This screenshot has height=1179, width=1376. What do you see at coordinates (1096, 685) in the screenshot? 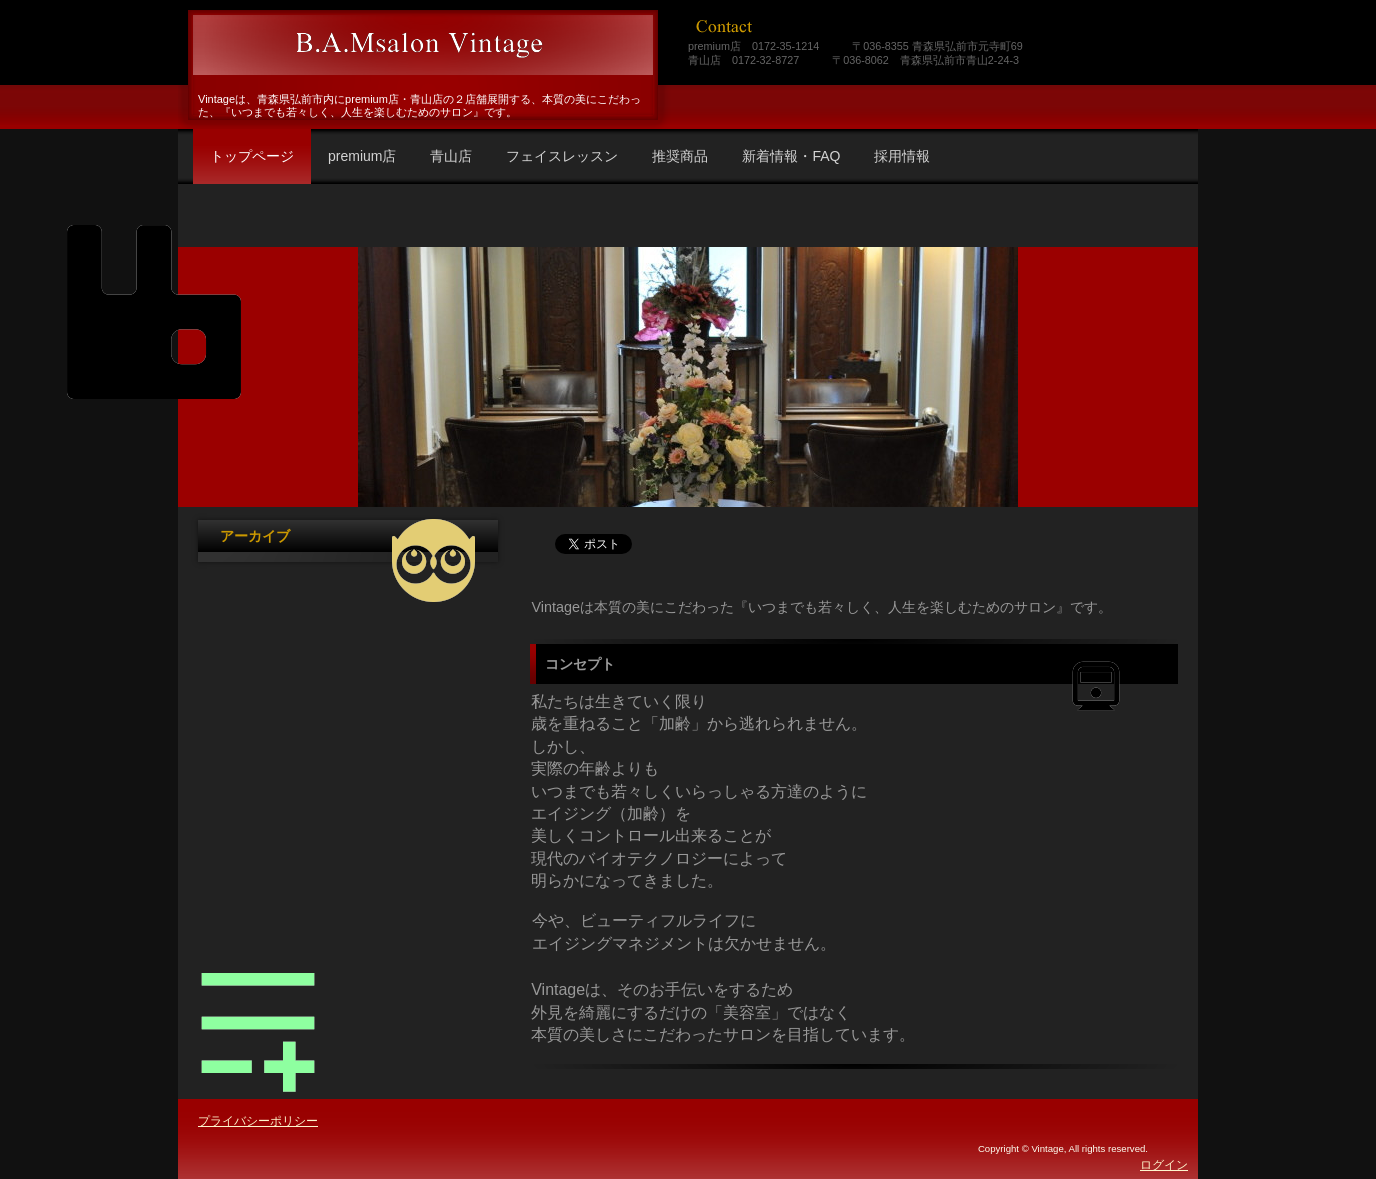
I see `view train schedules or transit options` at bounding box center [1096, 685].